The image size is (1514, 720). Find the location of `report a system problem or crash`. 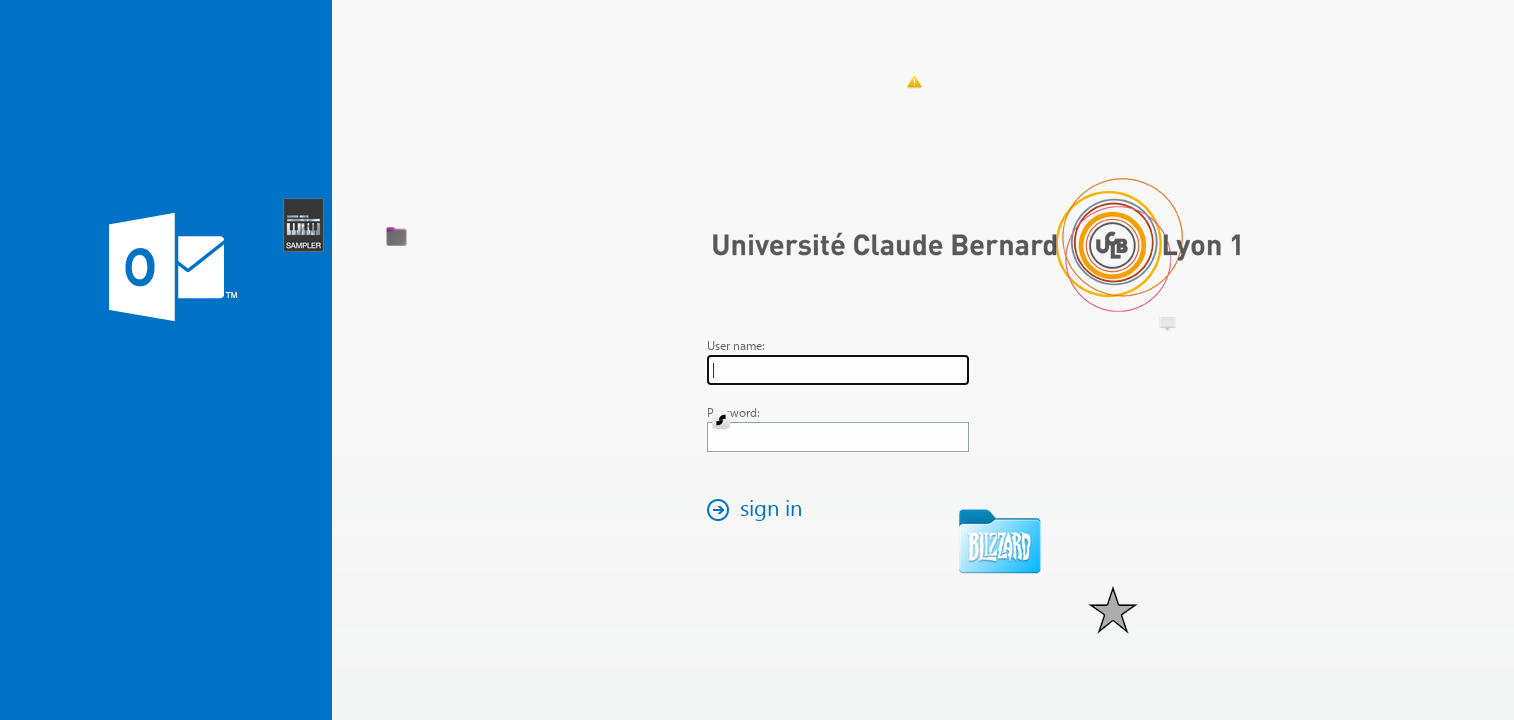

report a system problem or crash is located at coordinates (914, 81).